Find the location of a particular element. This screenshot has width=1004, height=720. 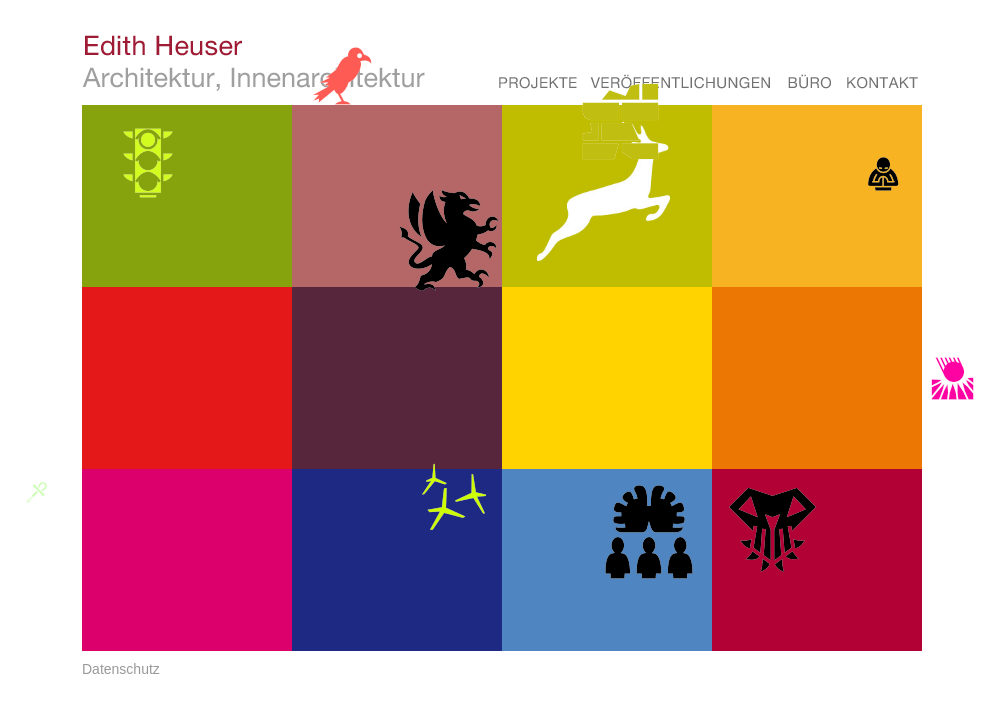

fantasy game faction or guild emblem is located at coordinates (449, 240).